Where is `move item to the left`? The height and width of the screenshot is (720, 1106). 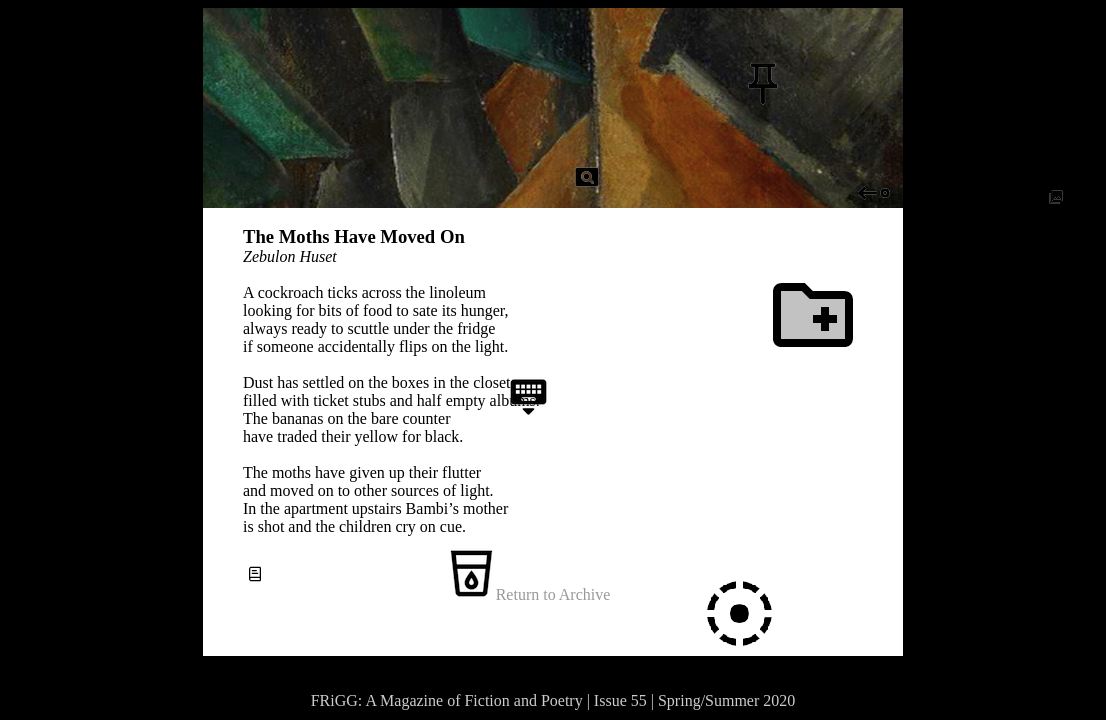 move item to the left is located at coordinates (874, 193).